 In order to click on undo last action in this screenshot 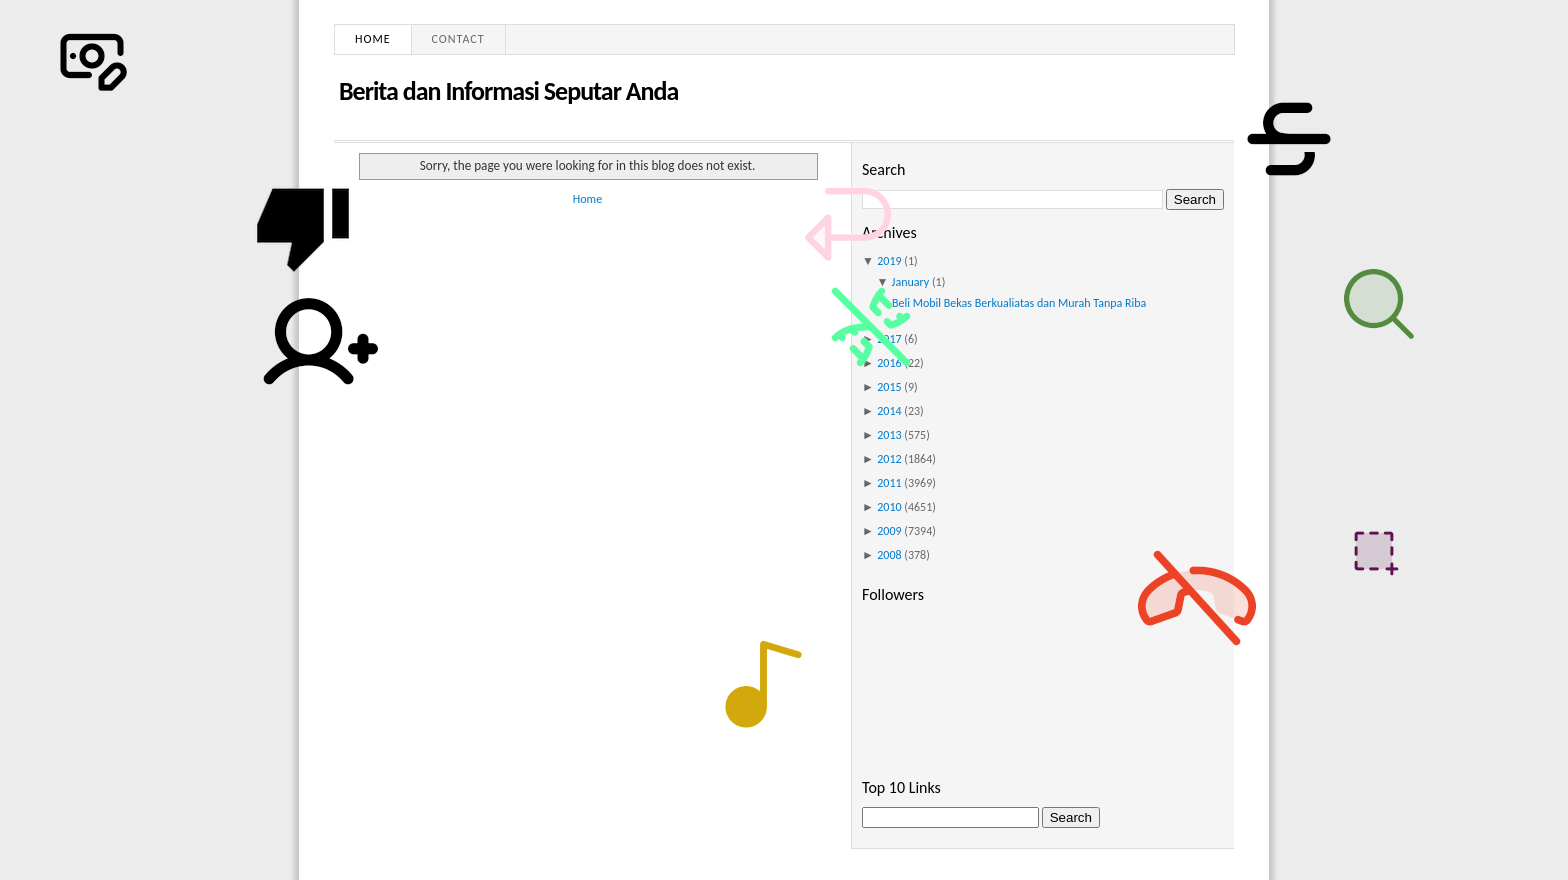, I will do `click(848, 221)`.